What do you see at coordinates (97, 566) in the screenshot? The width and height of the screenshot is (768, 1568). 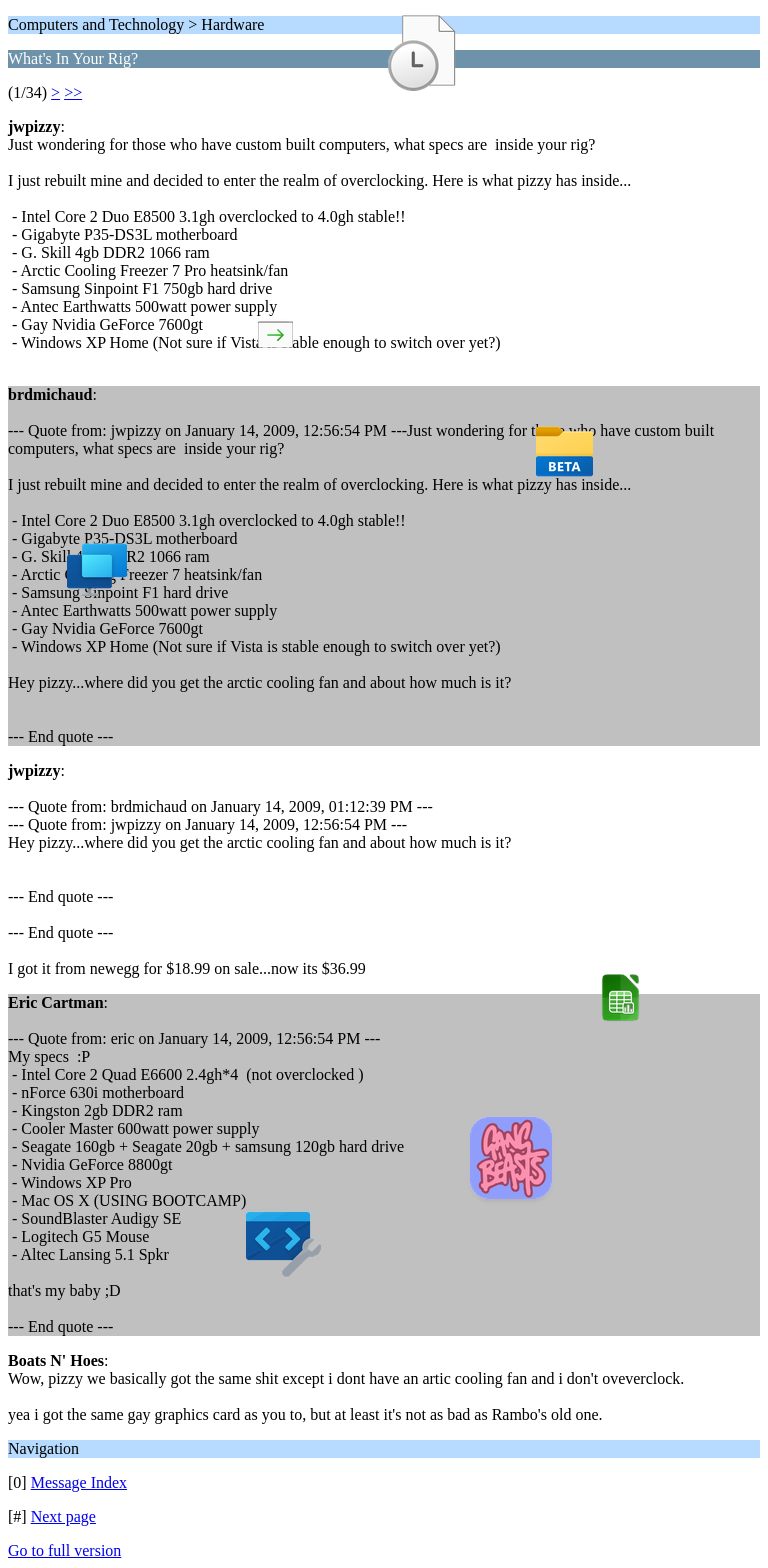 I see `open windows quick assist app` at bounding box center [97, 566].